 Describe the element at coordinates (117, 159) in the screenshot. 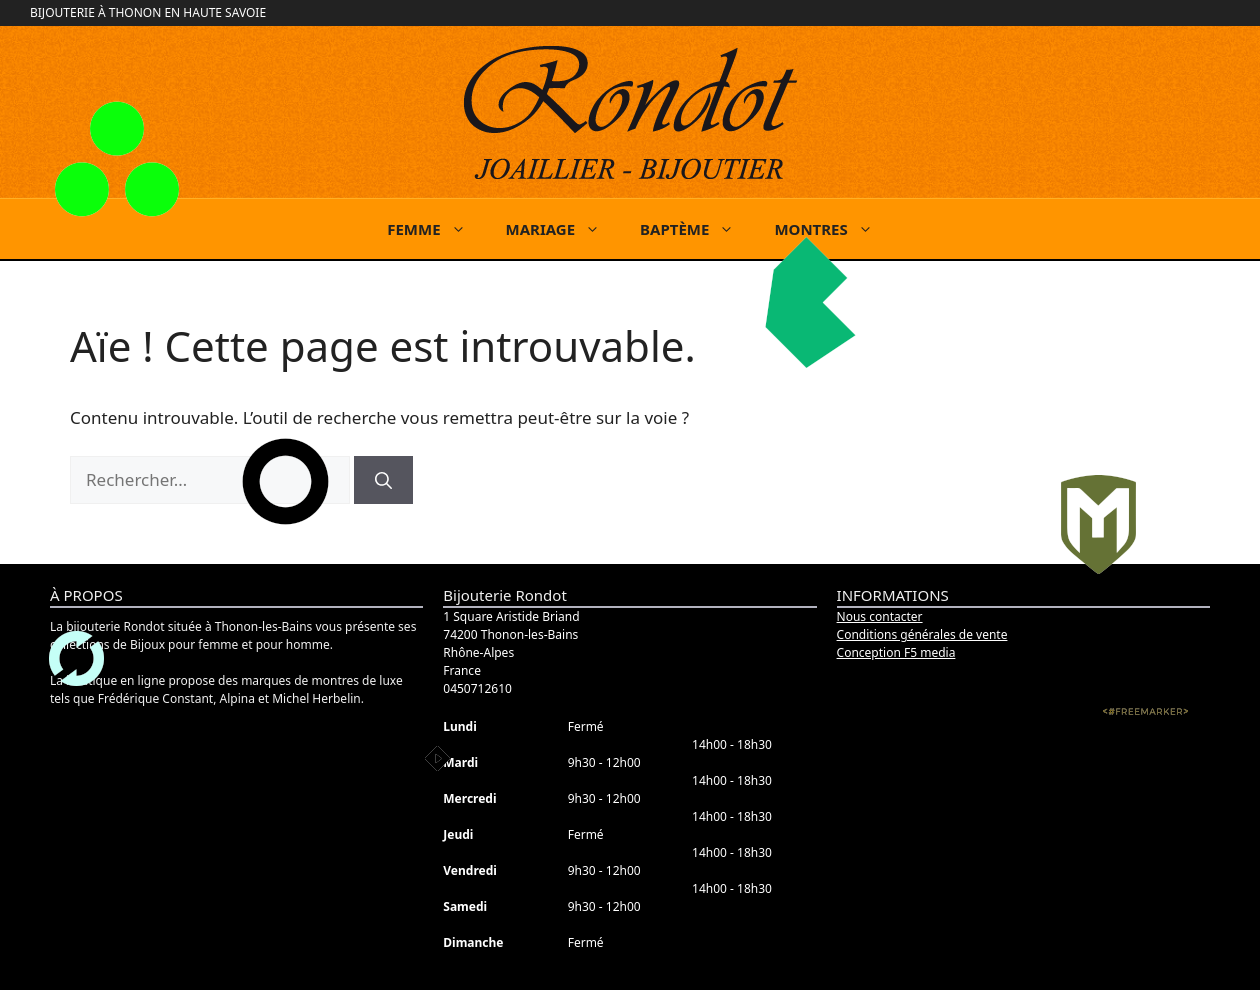

I see `open asana project management app` at that location.